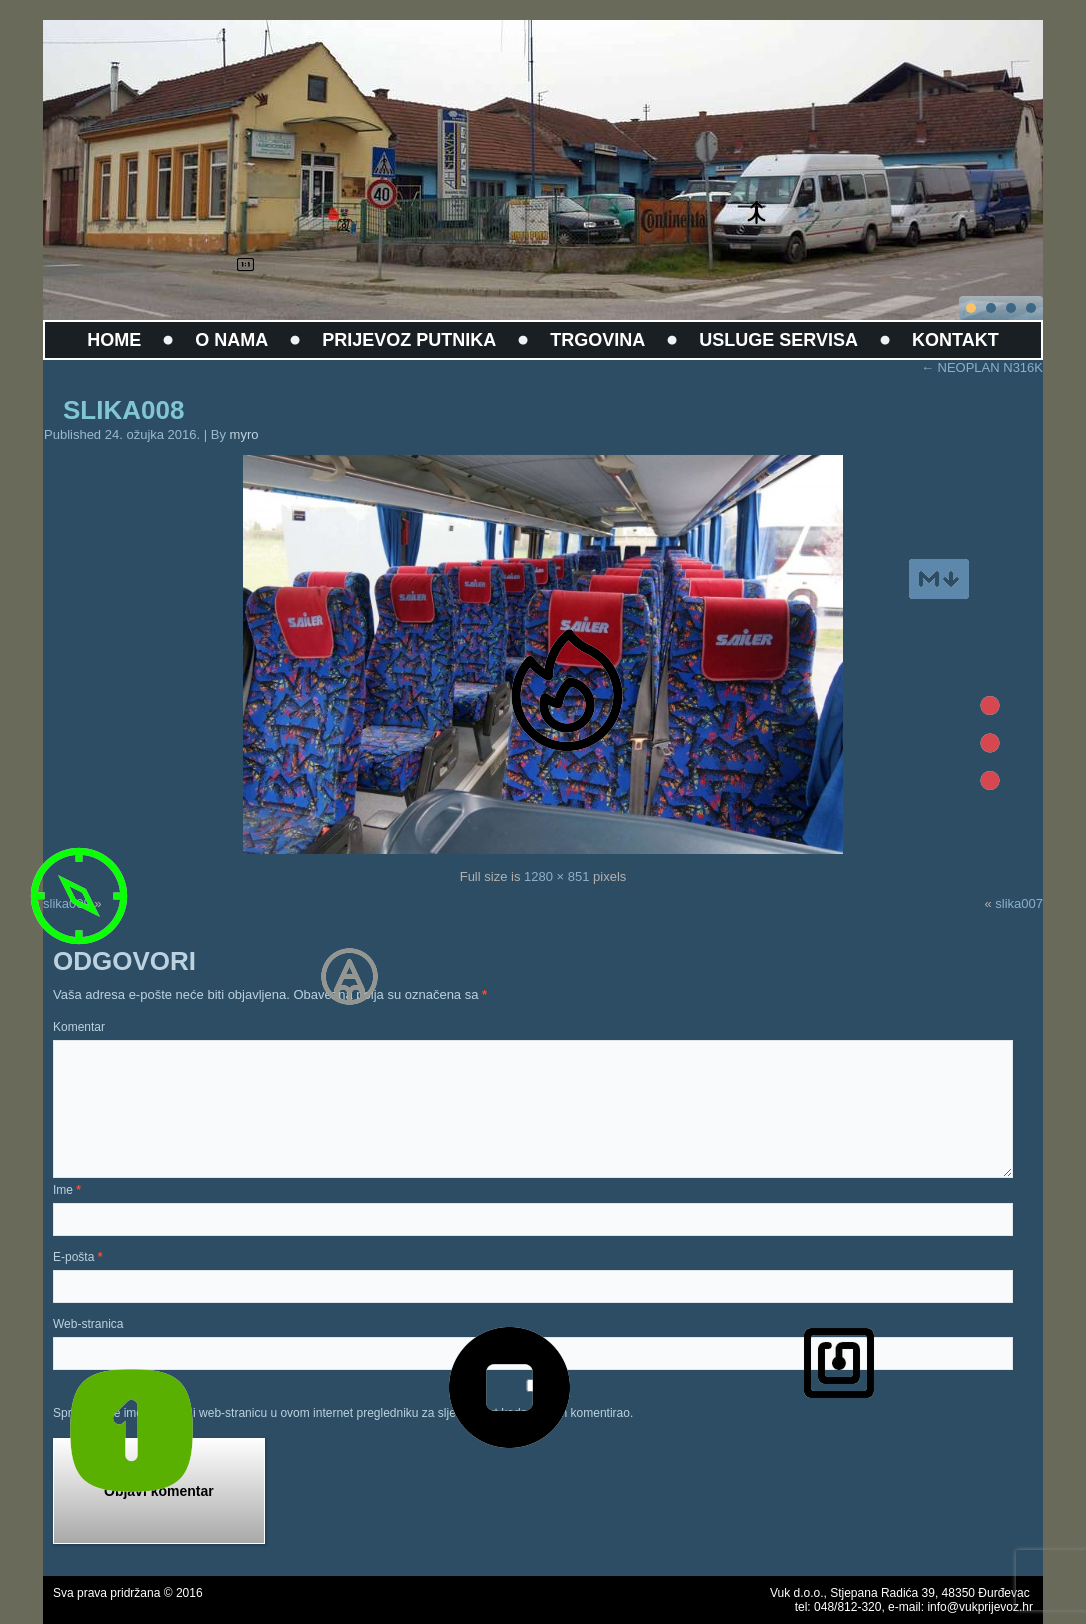 This screenshot has height=1624, width=1086. Describe the element at coordinates (567, 691) in the screenshot. I see `indicates trending or popular content` at that location.